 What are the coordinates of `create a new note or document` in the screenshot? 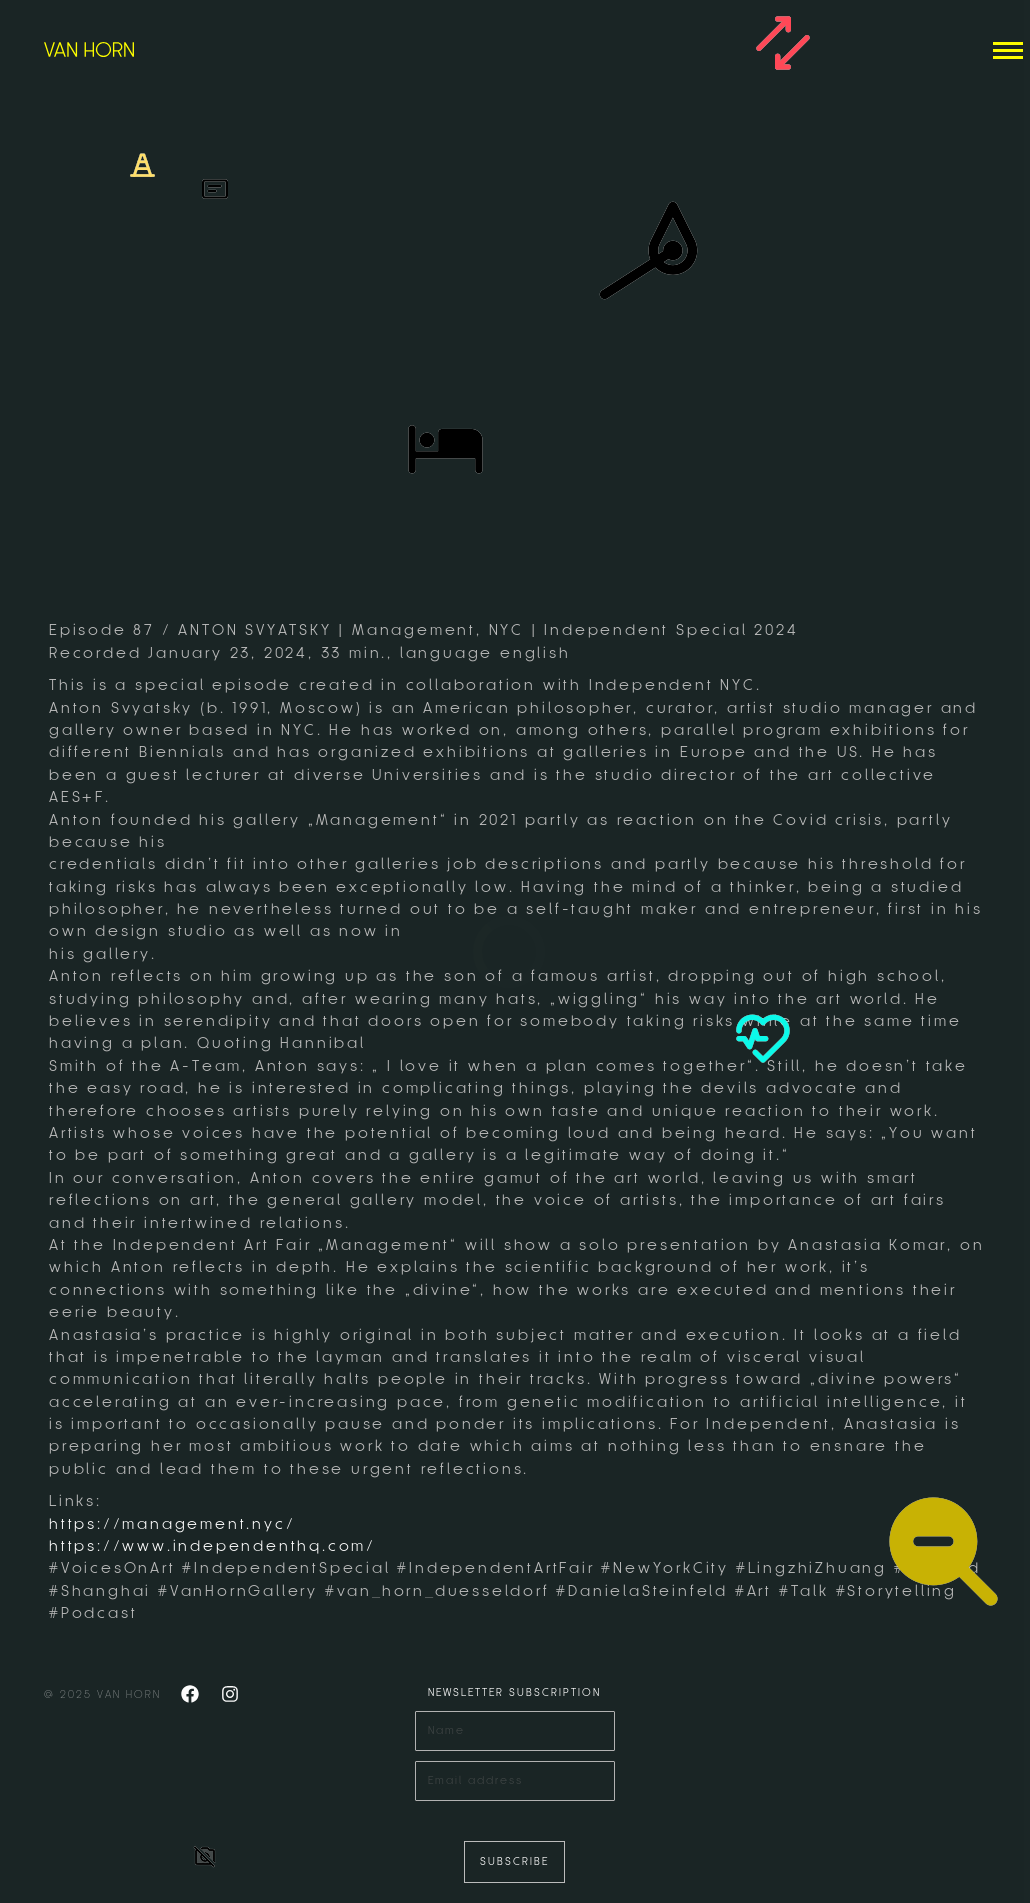 It's located at (215, 189).